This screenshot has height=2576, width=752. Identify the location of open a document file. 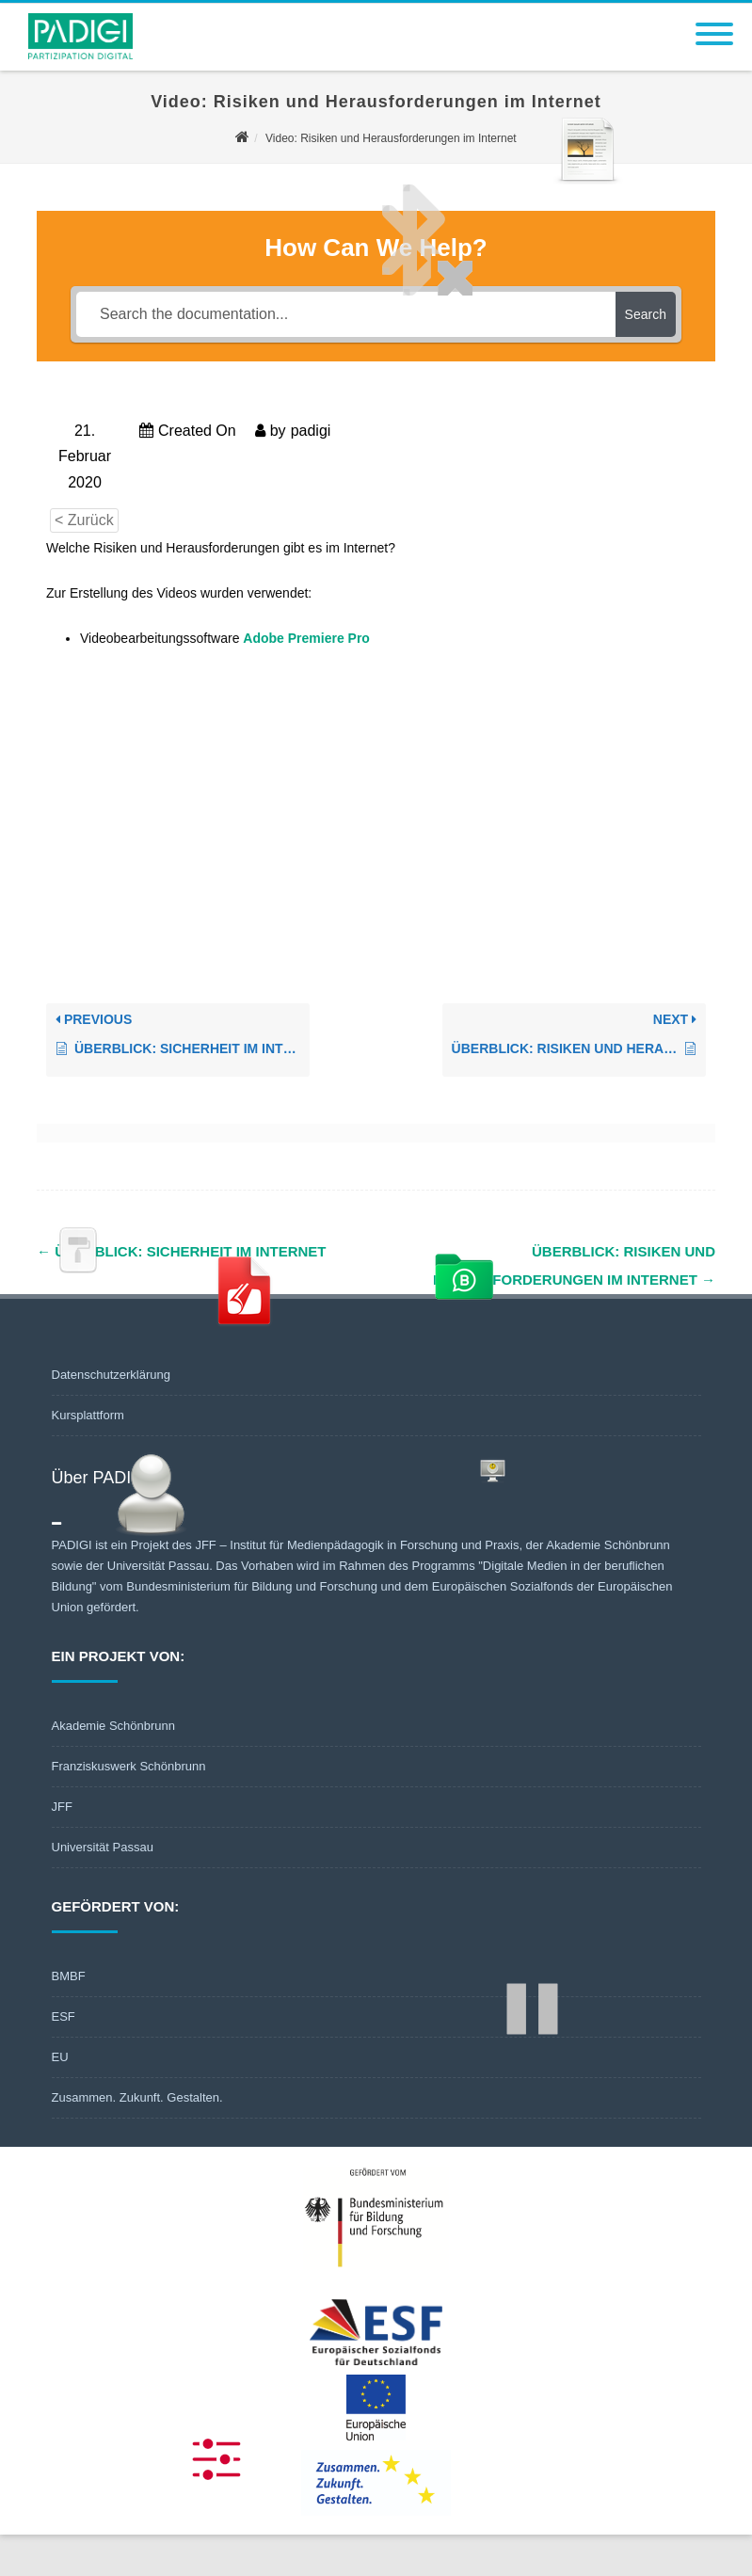
(588, 149).